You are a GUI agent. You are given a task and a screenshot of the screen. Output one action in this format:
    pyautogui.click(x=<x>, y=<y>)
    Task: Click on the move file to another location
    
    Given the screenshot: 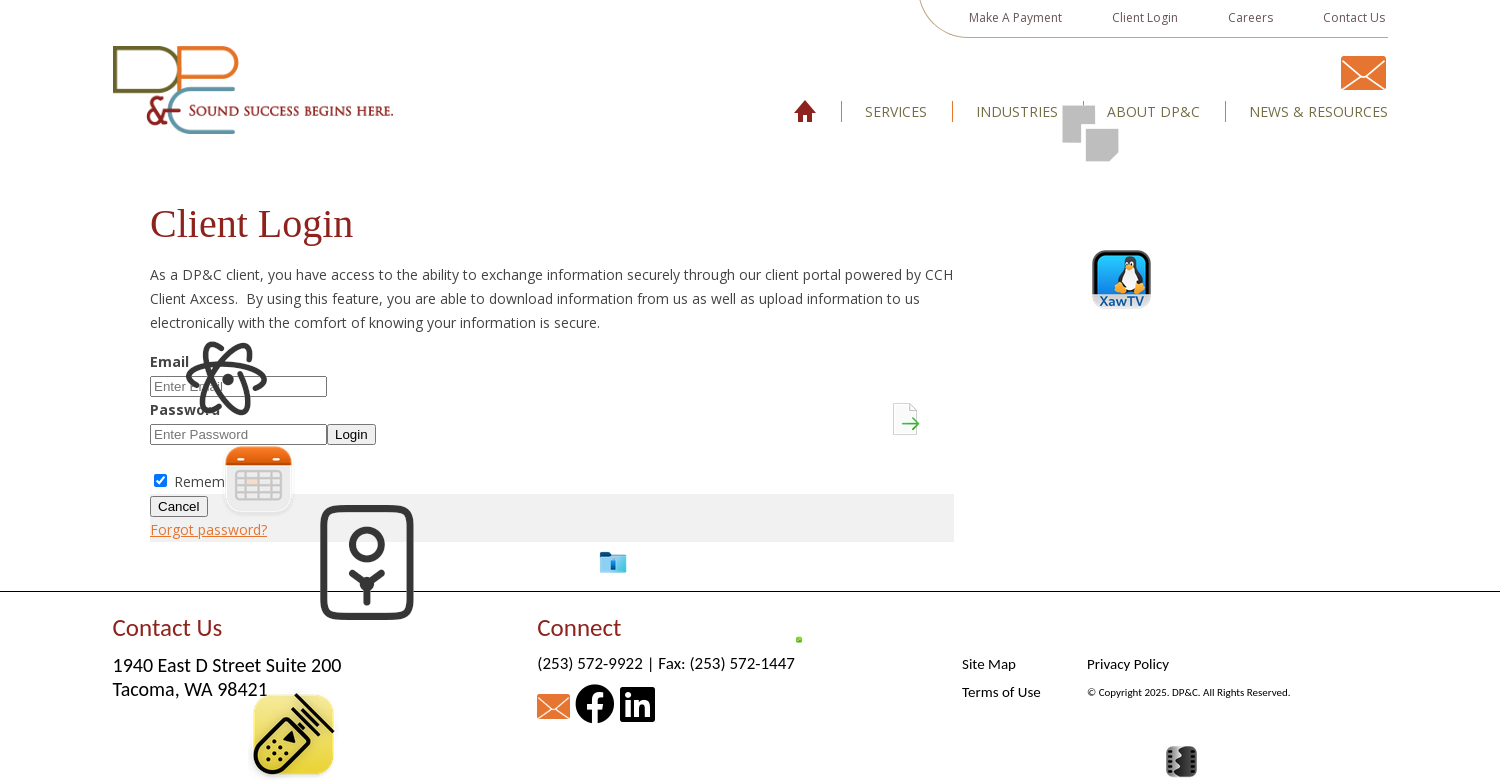 What is the action you would take?
    pyautogui.click(x=905, y=419)
    